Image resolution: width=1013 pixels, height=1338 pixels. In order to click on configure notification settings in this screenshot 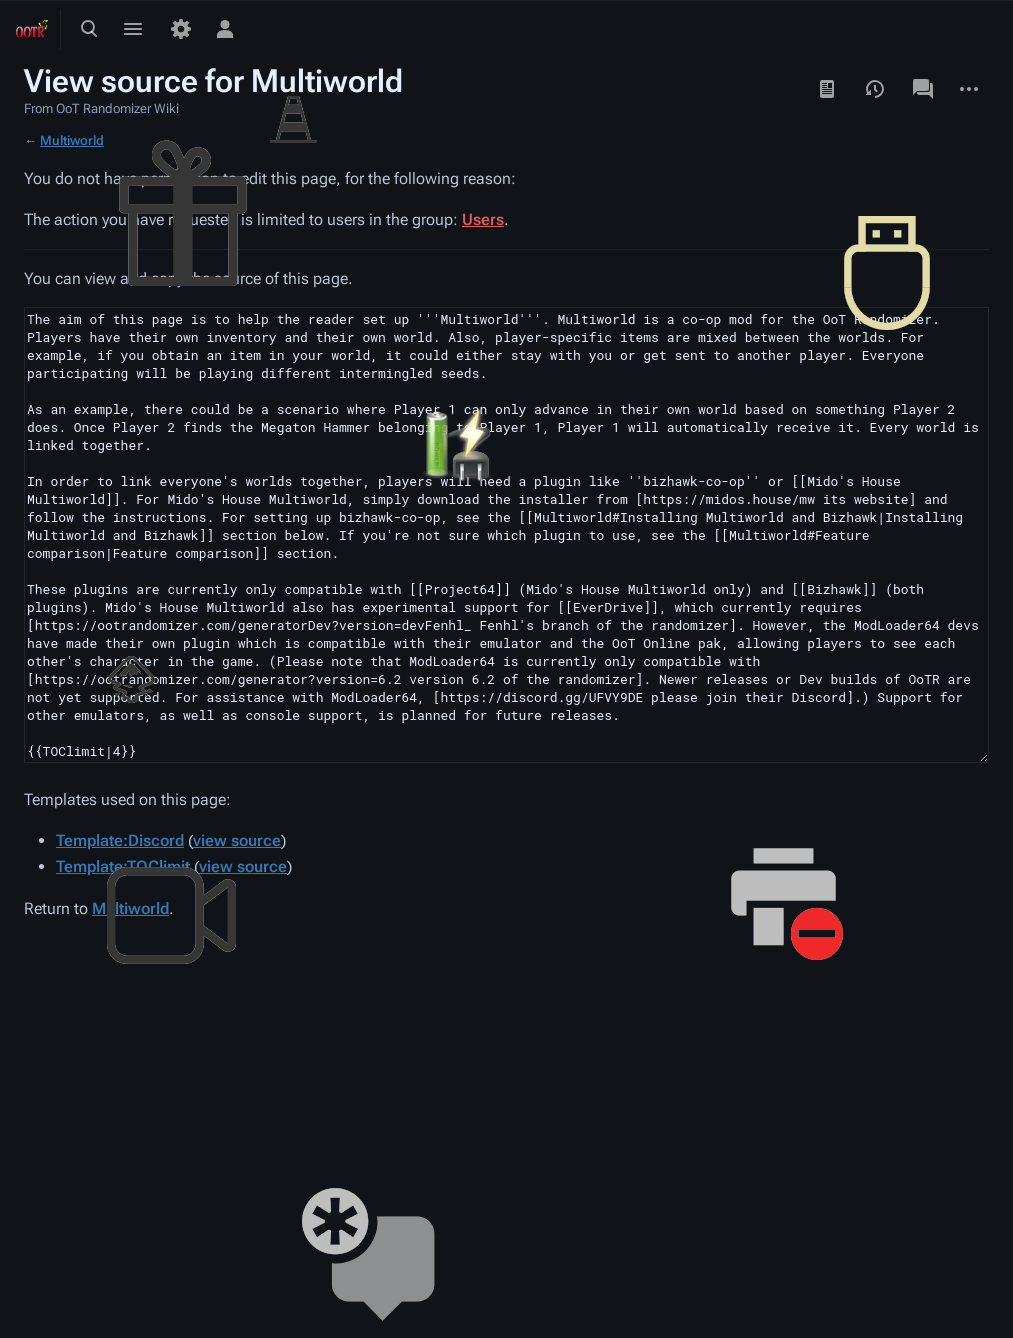, I will do `click(368, 1254)`.